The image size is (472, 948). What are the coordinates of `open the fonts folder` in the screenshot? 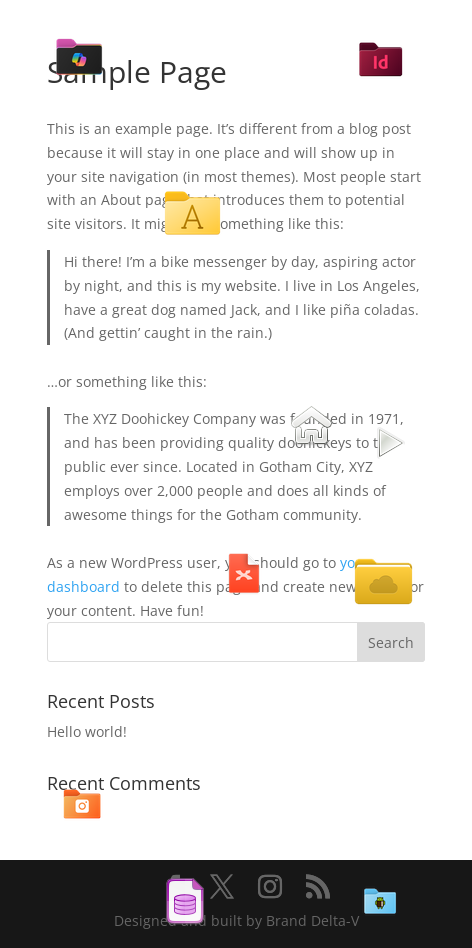 It's located at (192, 214).